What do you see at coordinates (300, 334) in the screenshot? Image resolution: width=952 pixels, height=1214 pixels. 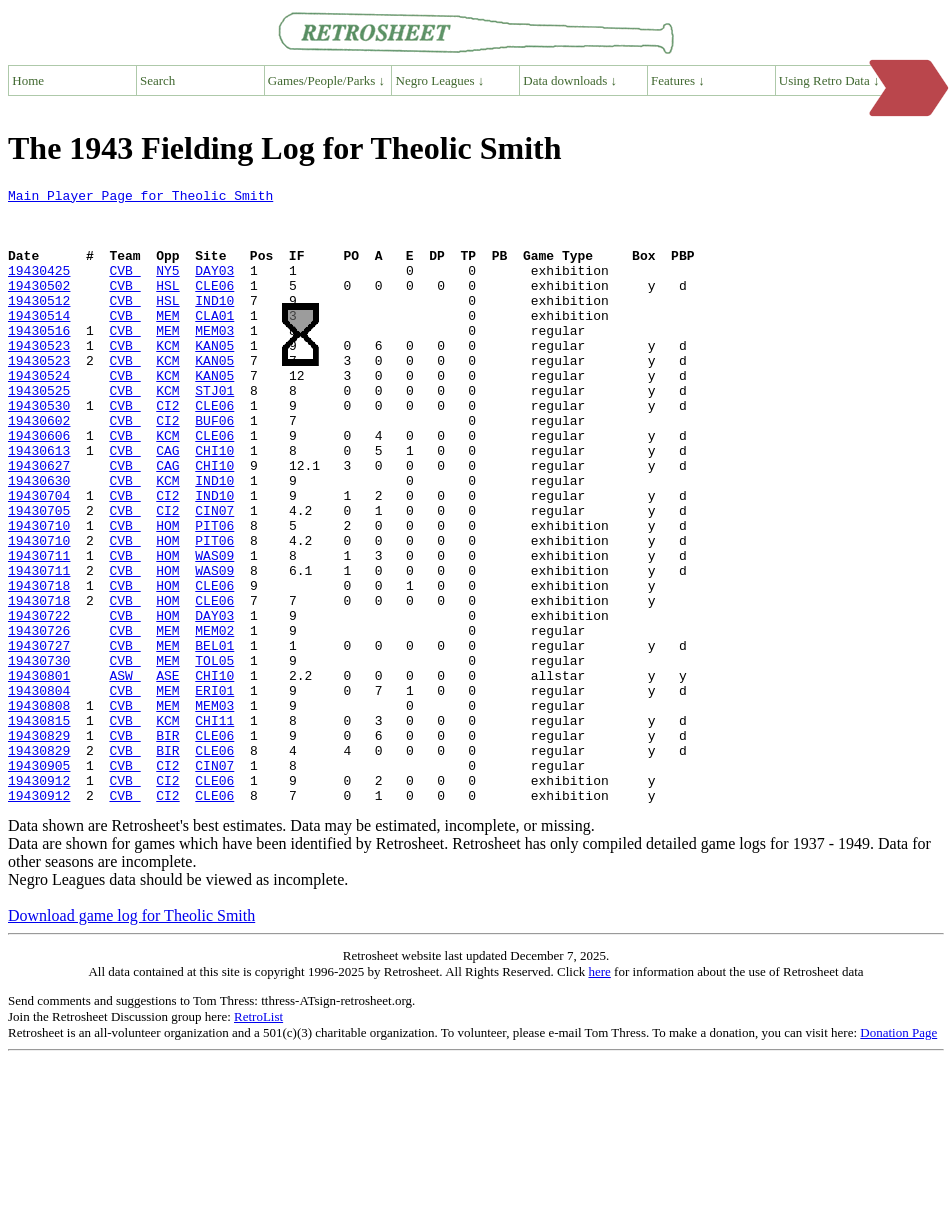 I see `indicates time remaining or process starting` at bounding box center [300, 334].